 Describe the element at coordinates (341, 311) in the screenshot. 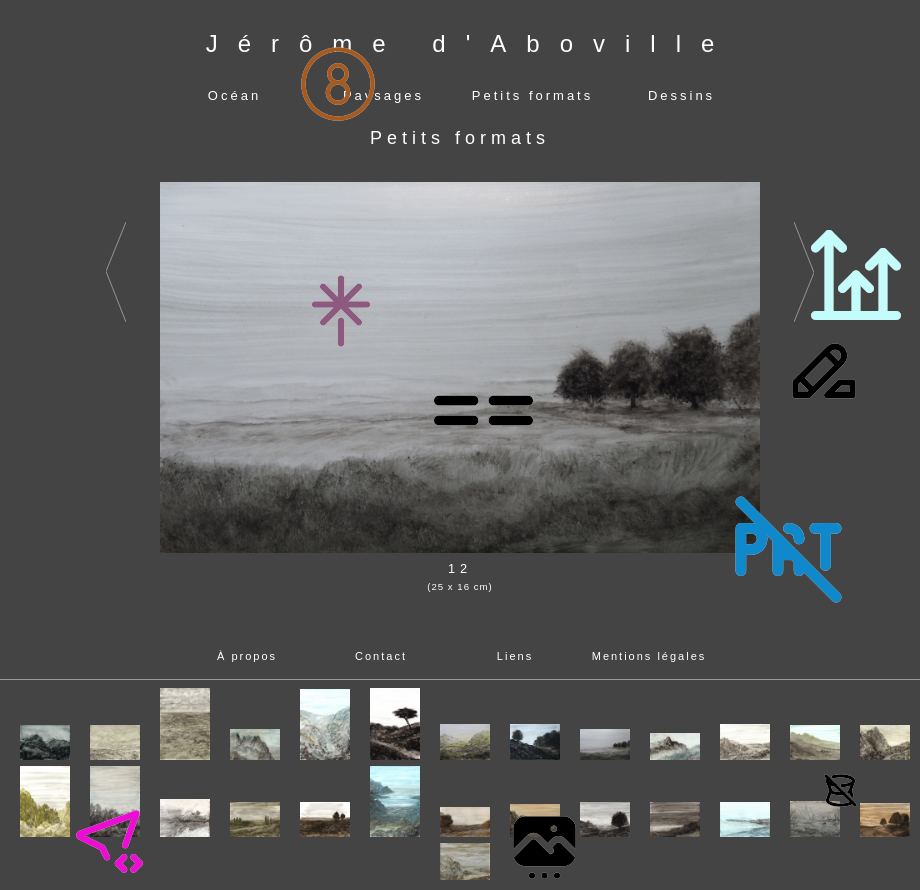

I see `link to linktree profile` at that location.